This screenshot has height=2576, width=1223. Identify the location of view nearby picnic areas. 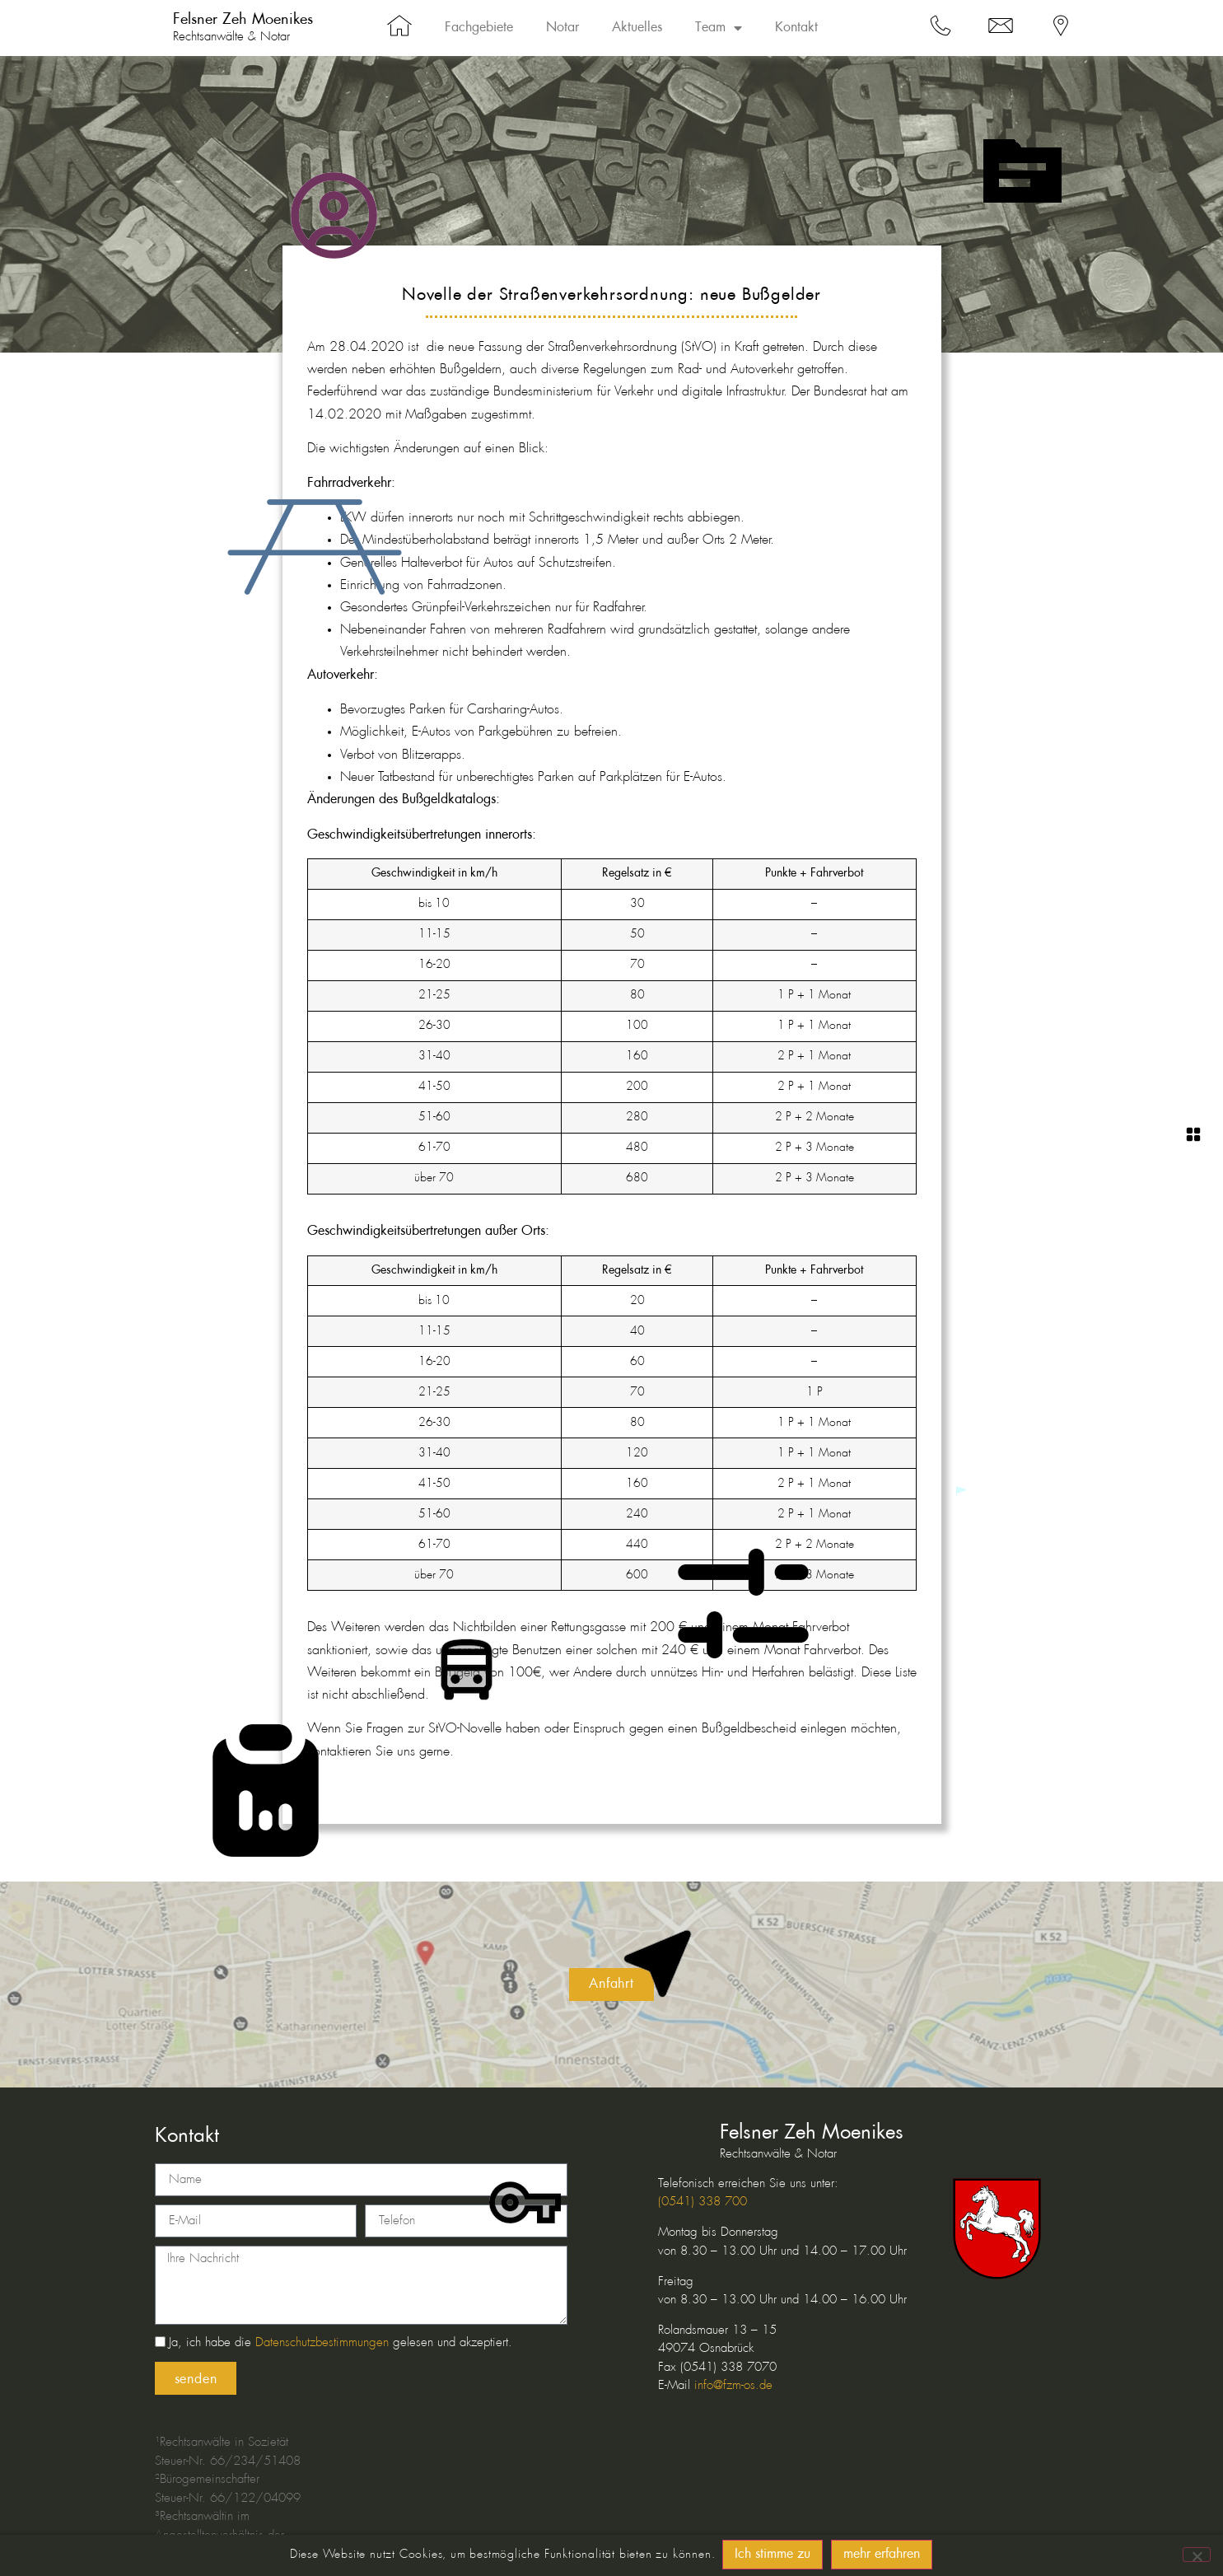
(315, 547).